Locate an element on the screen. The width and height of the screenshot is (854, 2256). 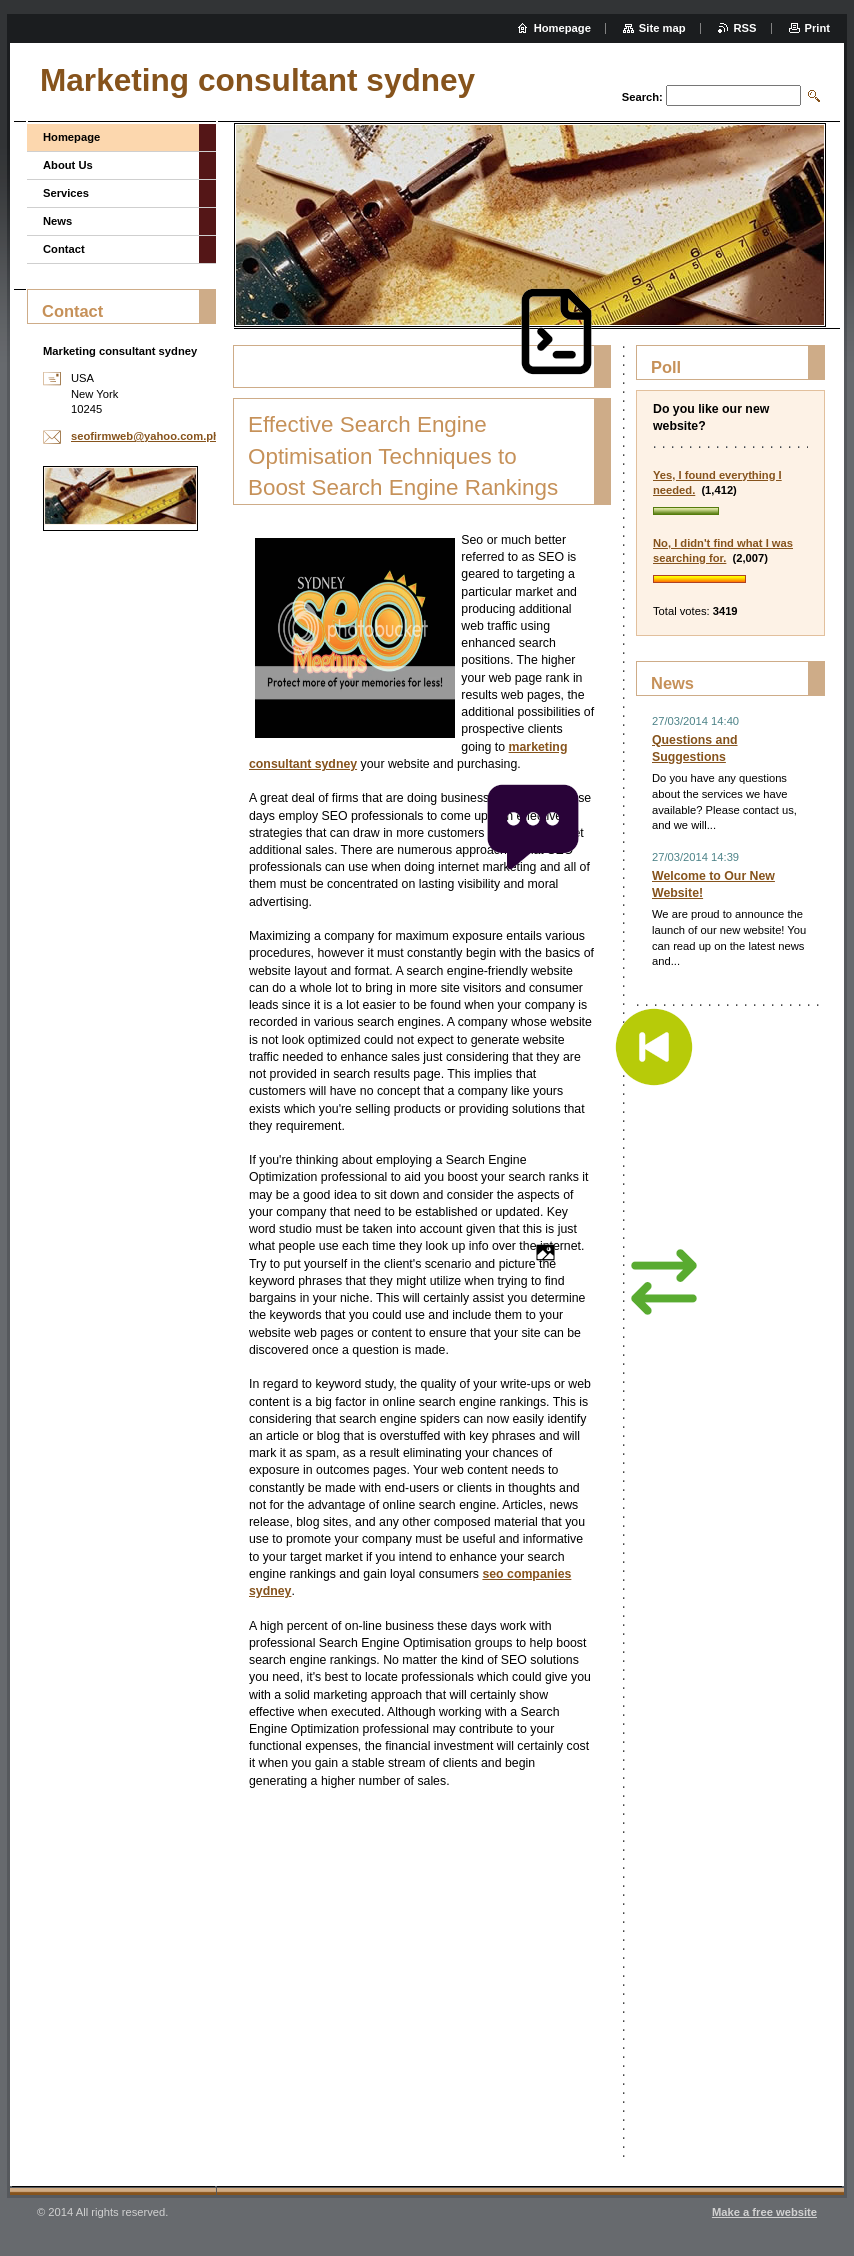
open chat or messaging is located at coordinates (533, 827).